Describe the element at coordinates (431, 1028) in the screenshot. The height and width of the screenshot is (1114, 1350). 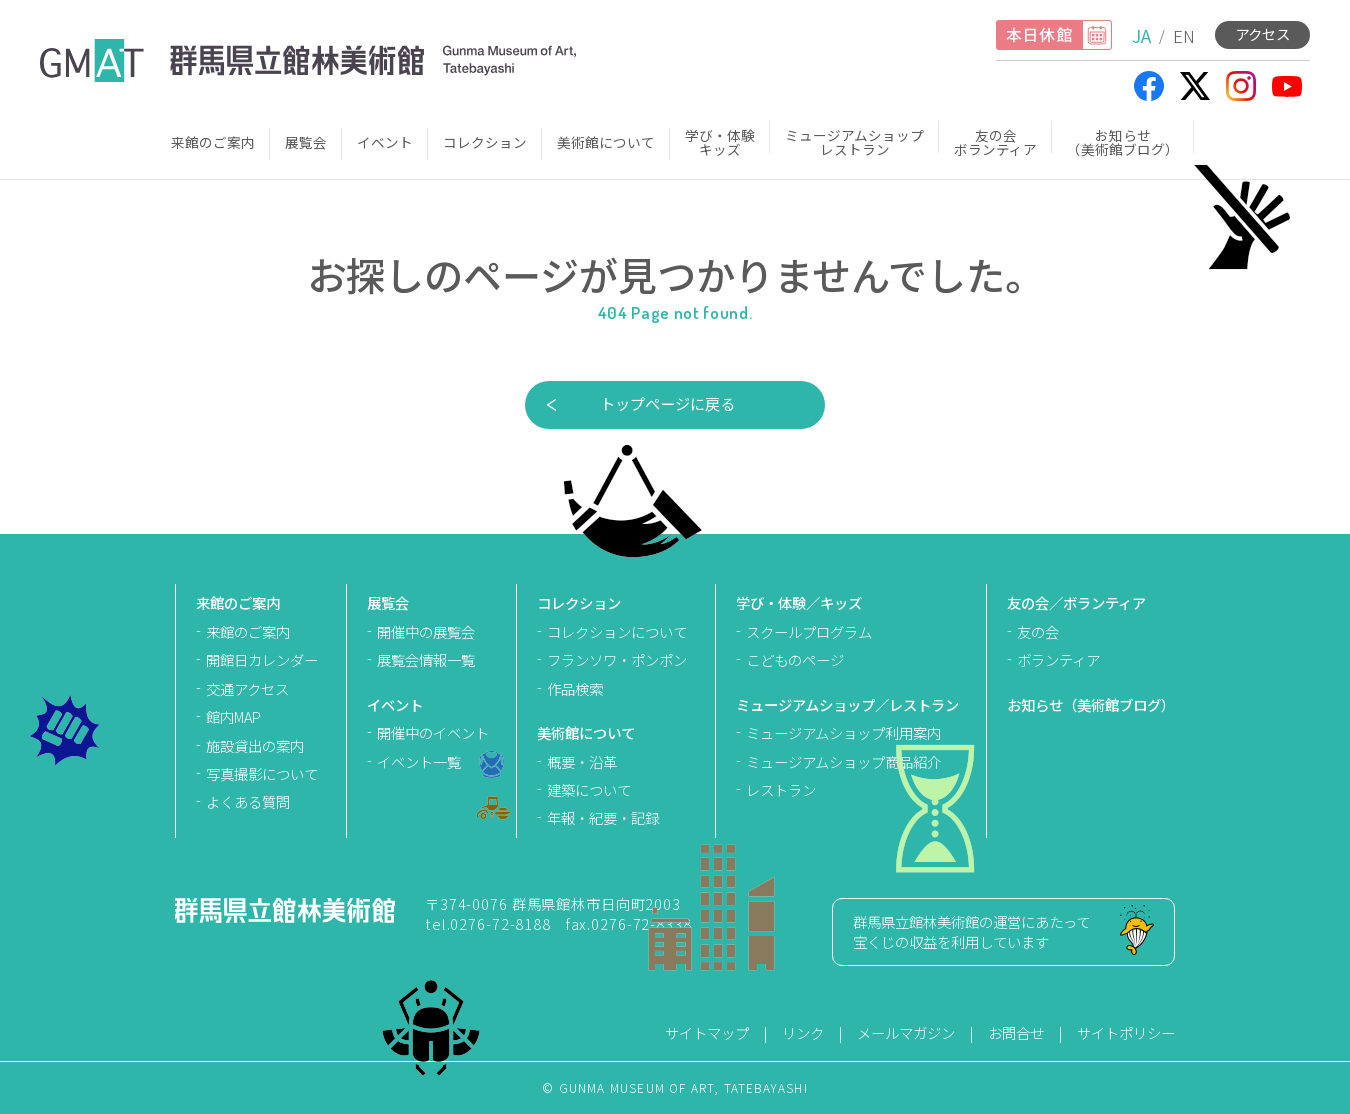
I see `indicates a flying insect enemy or creature type` at that location.